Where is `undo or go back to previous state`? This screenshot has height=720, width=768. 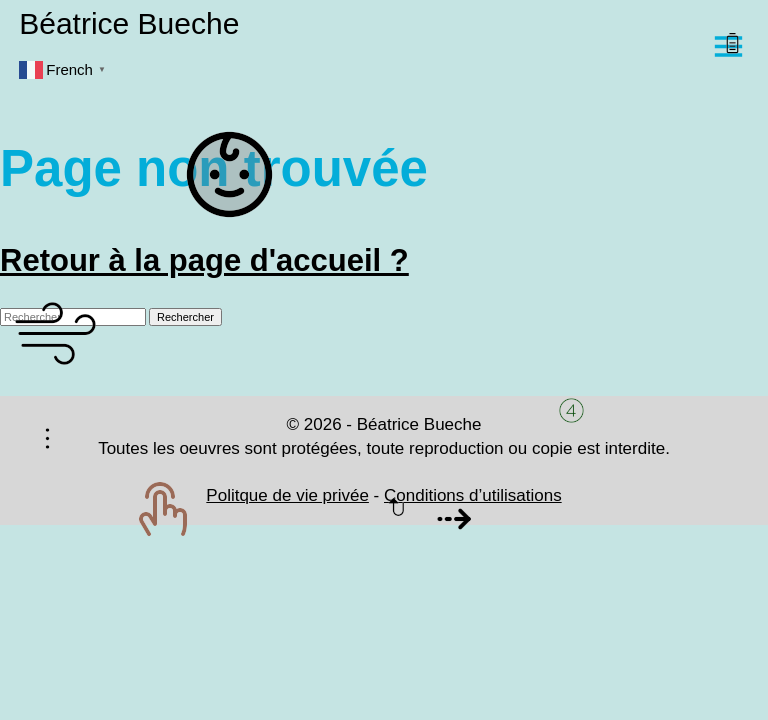
undo or go back to previous state is located at coordinates (397, 507).